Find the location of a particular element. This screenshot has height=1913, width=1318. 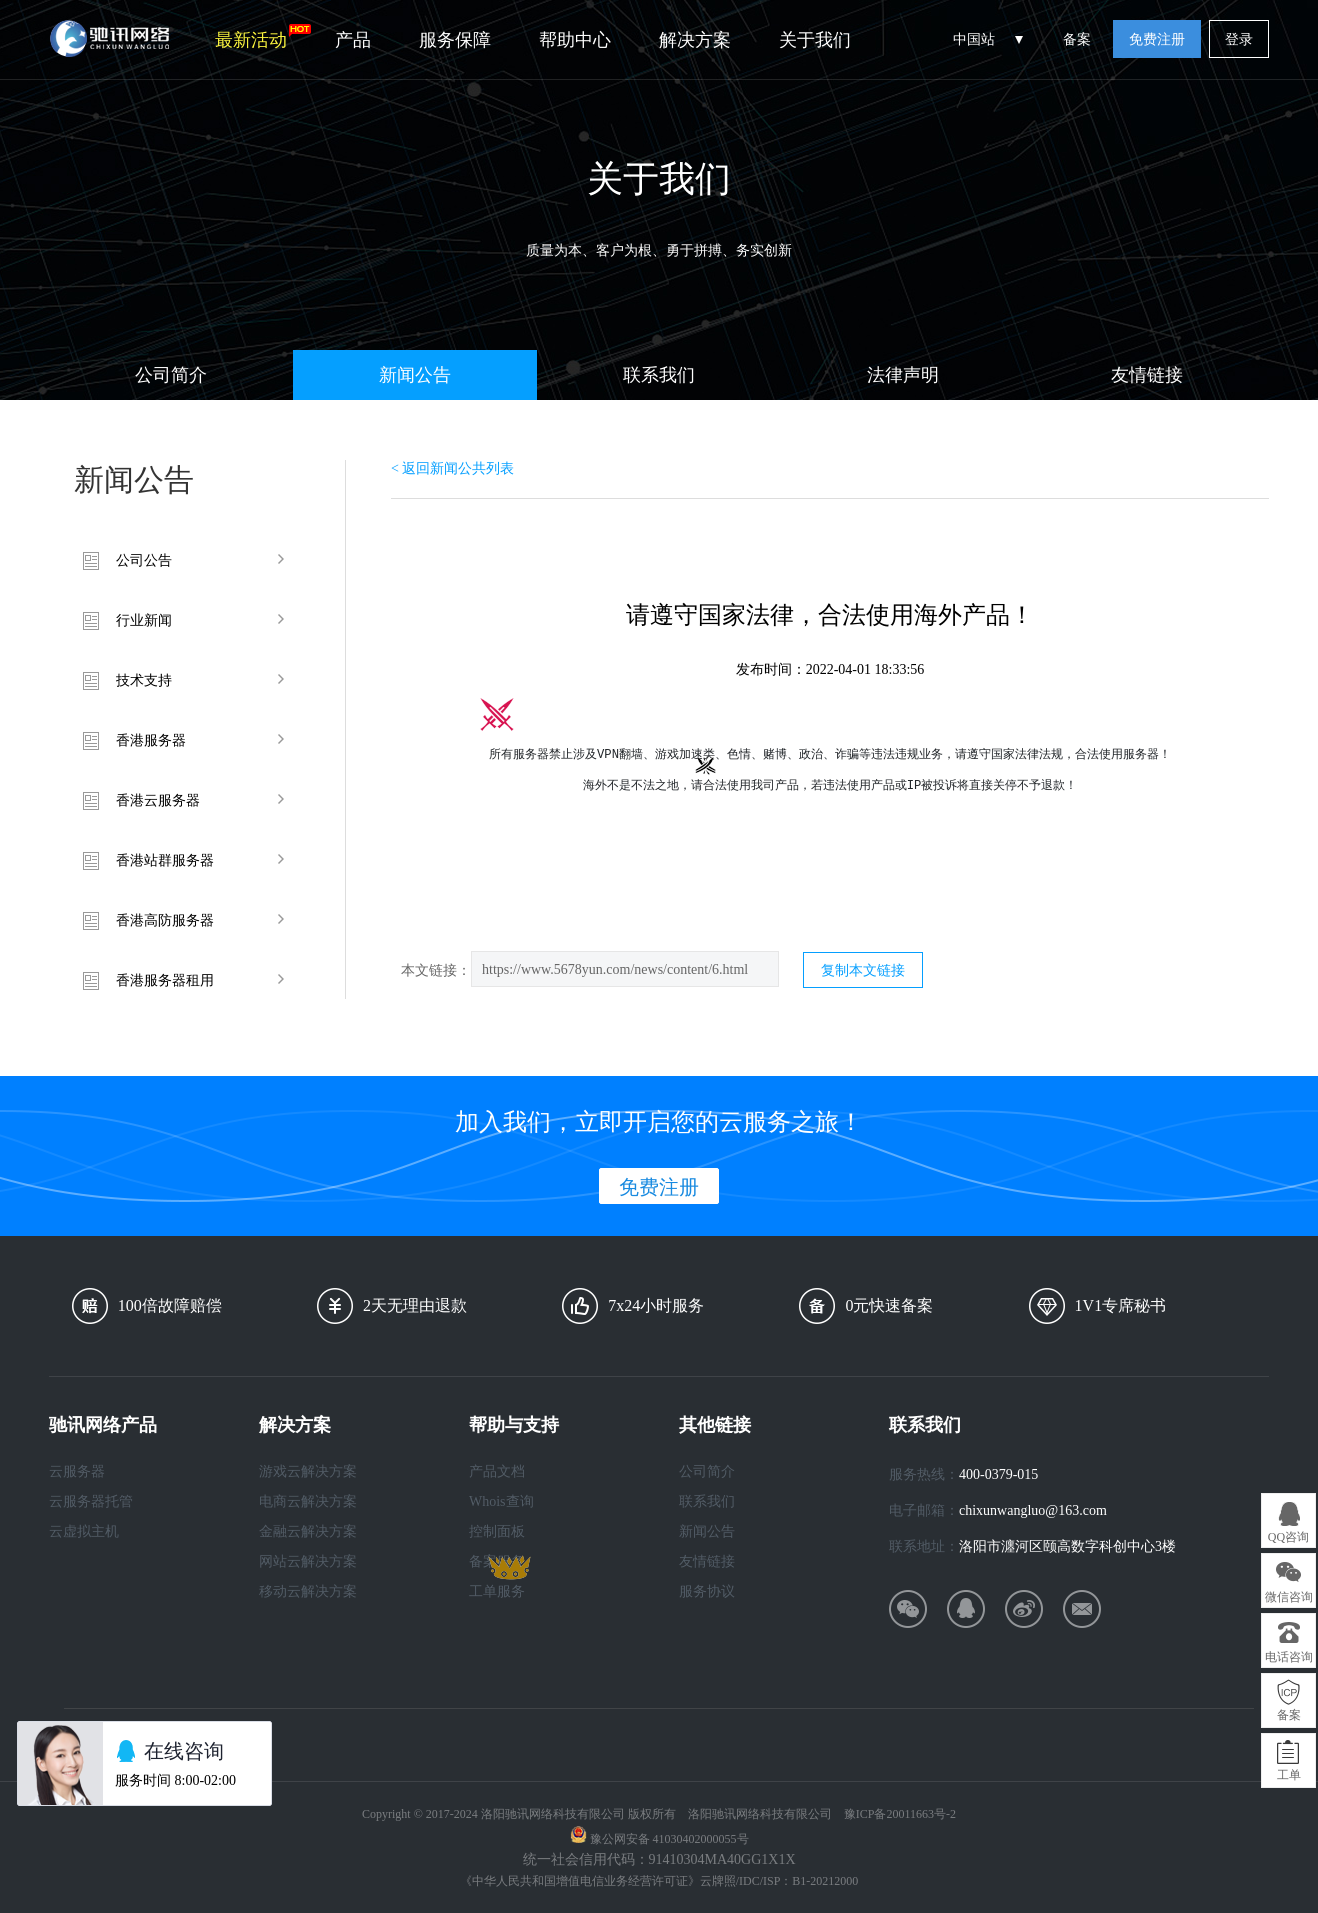

indicates combat or battle mode is located at coordinates (497, 715).